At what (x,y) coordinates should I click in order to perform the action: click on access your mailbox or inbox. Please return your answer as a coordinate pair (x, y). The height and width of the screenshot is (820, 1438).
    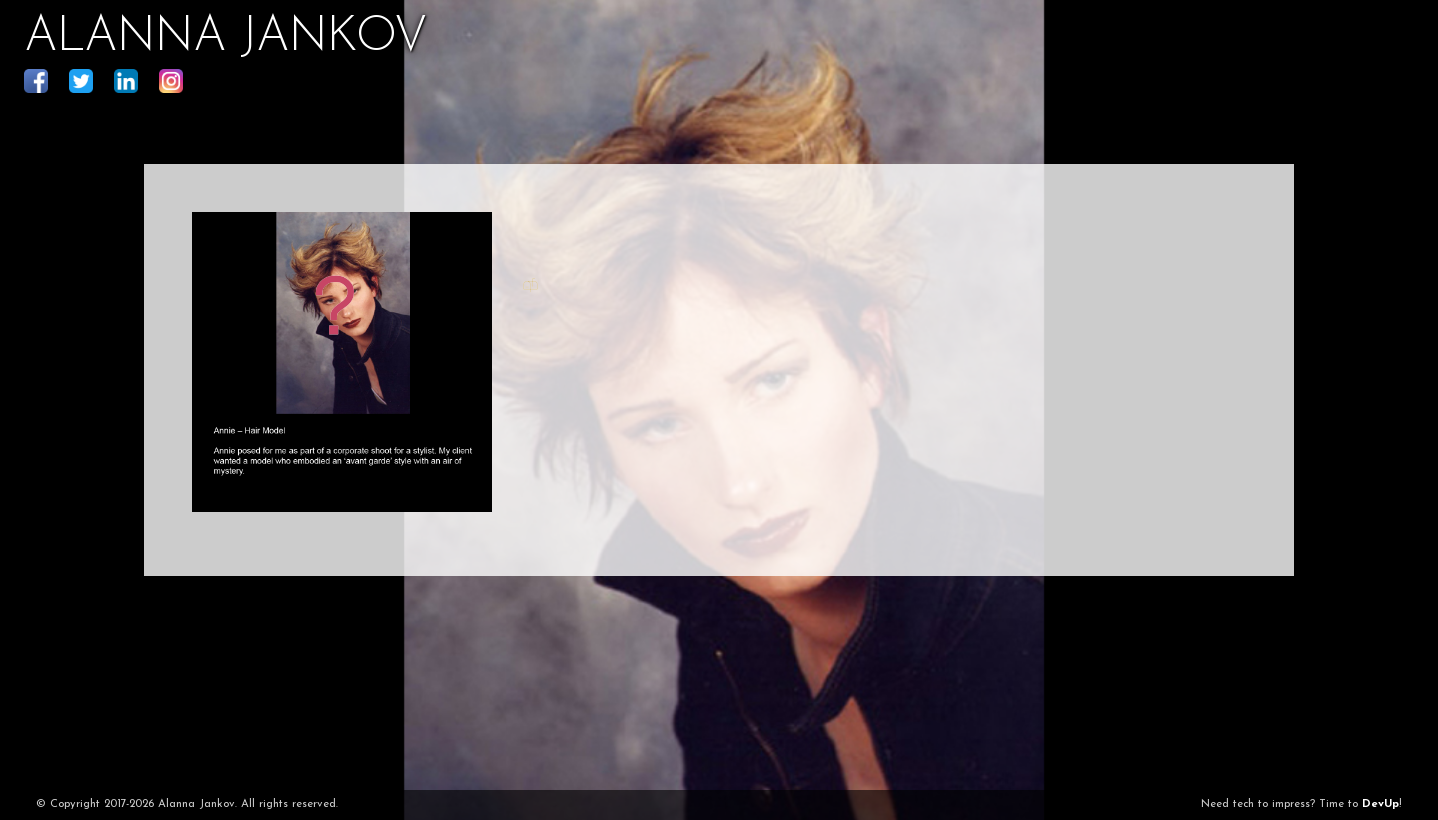
    Looking at the image, I should click on (530, 285).